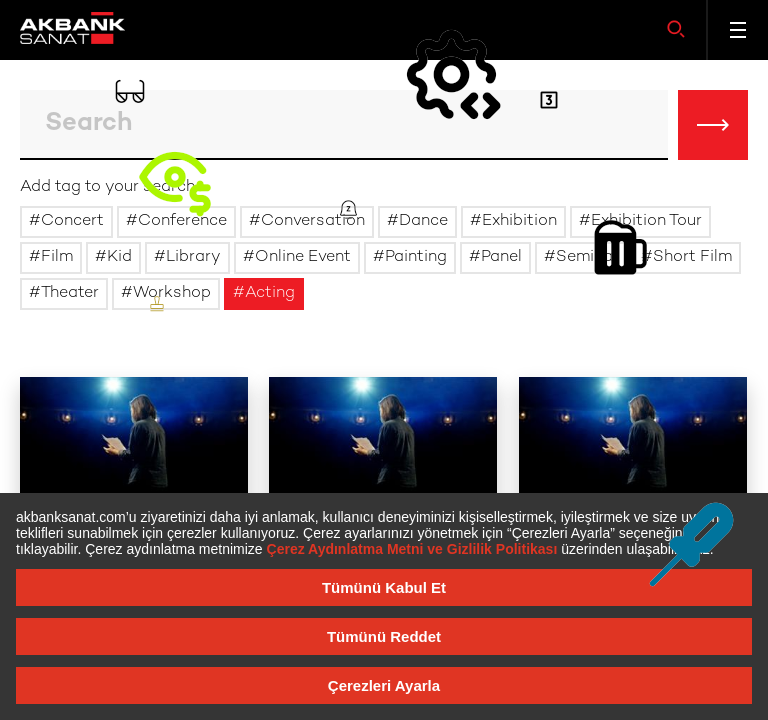 The height and width of the screenshot is (720, 768). I want to click on access developer or code settings, so click(451, 74).